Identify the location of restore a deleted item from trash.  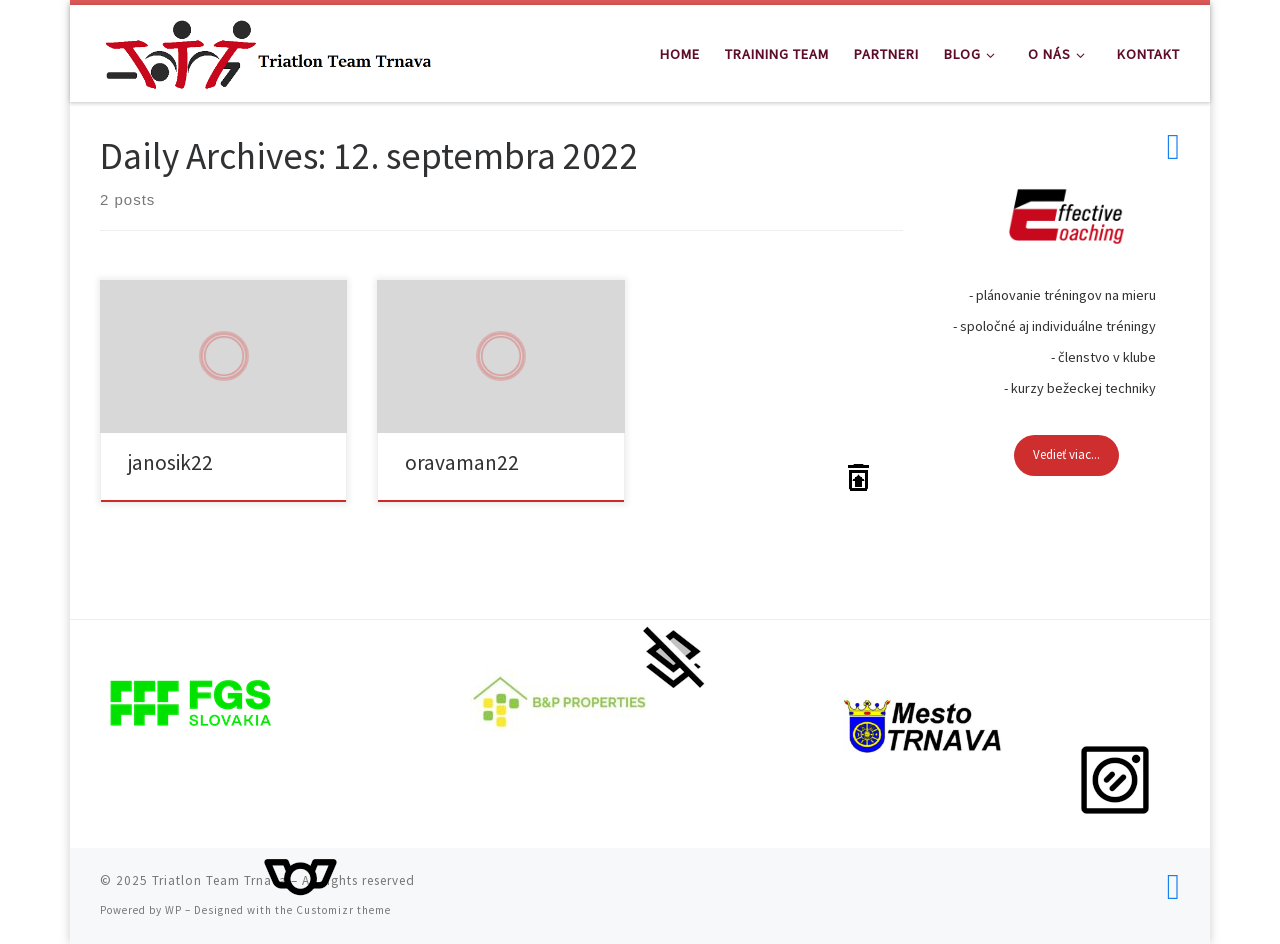
(858, 477).